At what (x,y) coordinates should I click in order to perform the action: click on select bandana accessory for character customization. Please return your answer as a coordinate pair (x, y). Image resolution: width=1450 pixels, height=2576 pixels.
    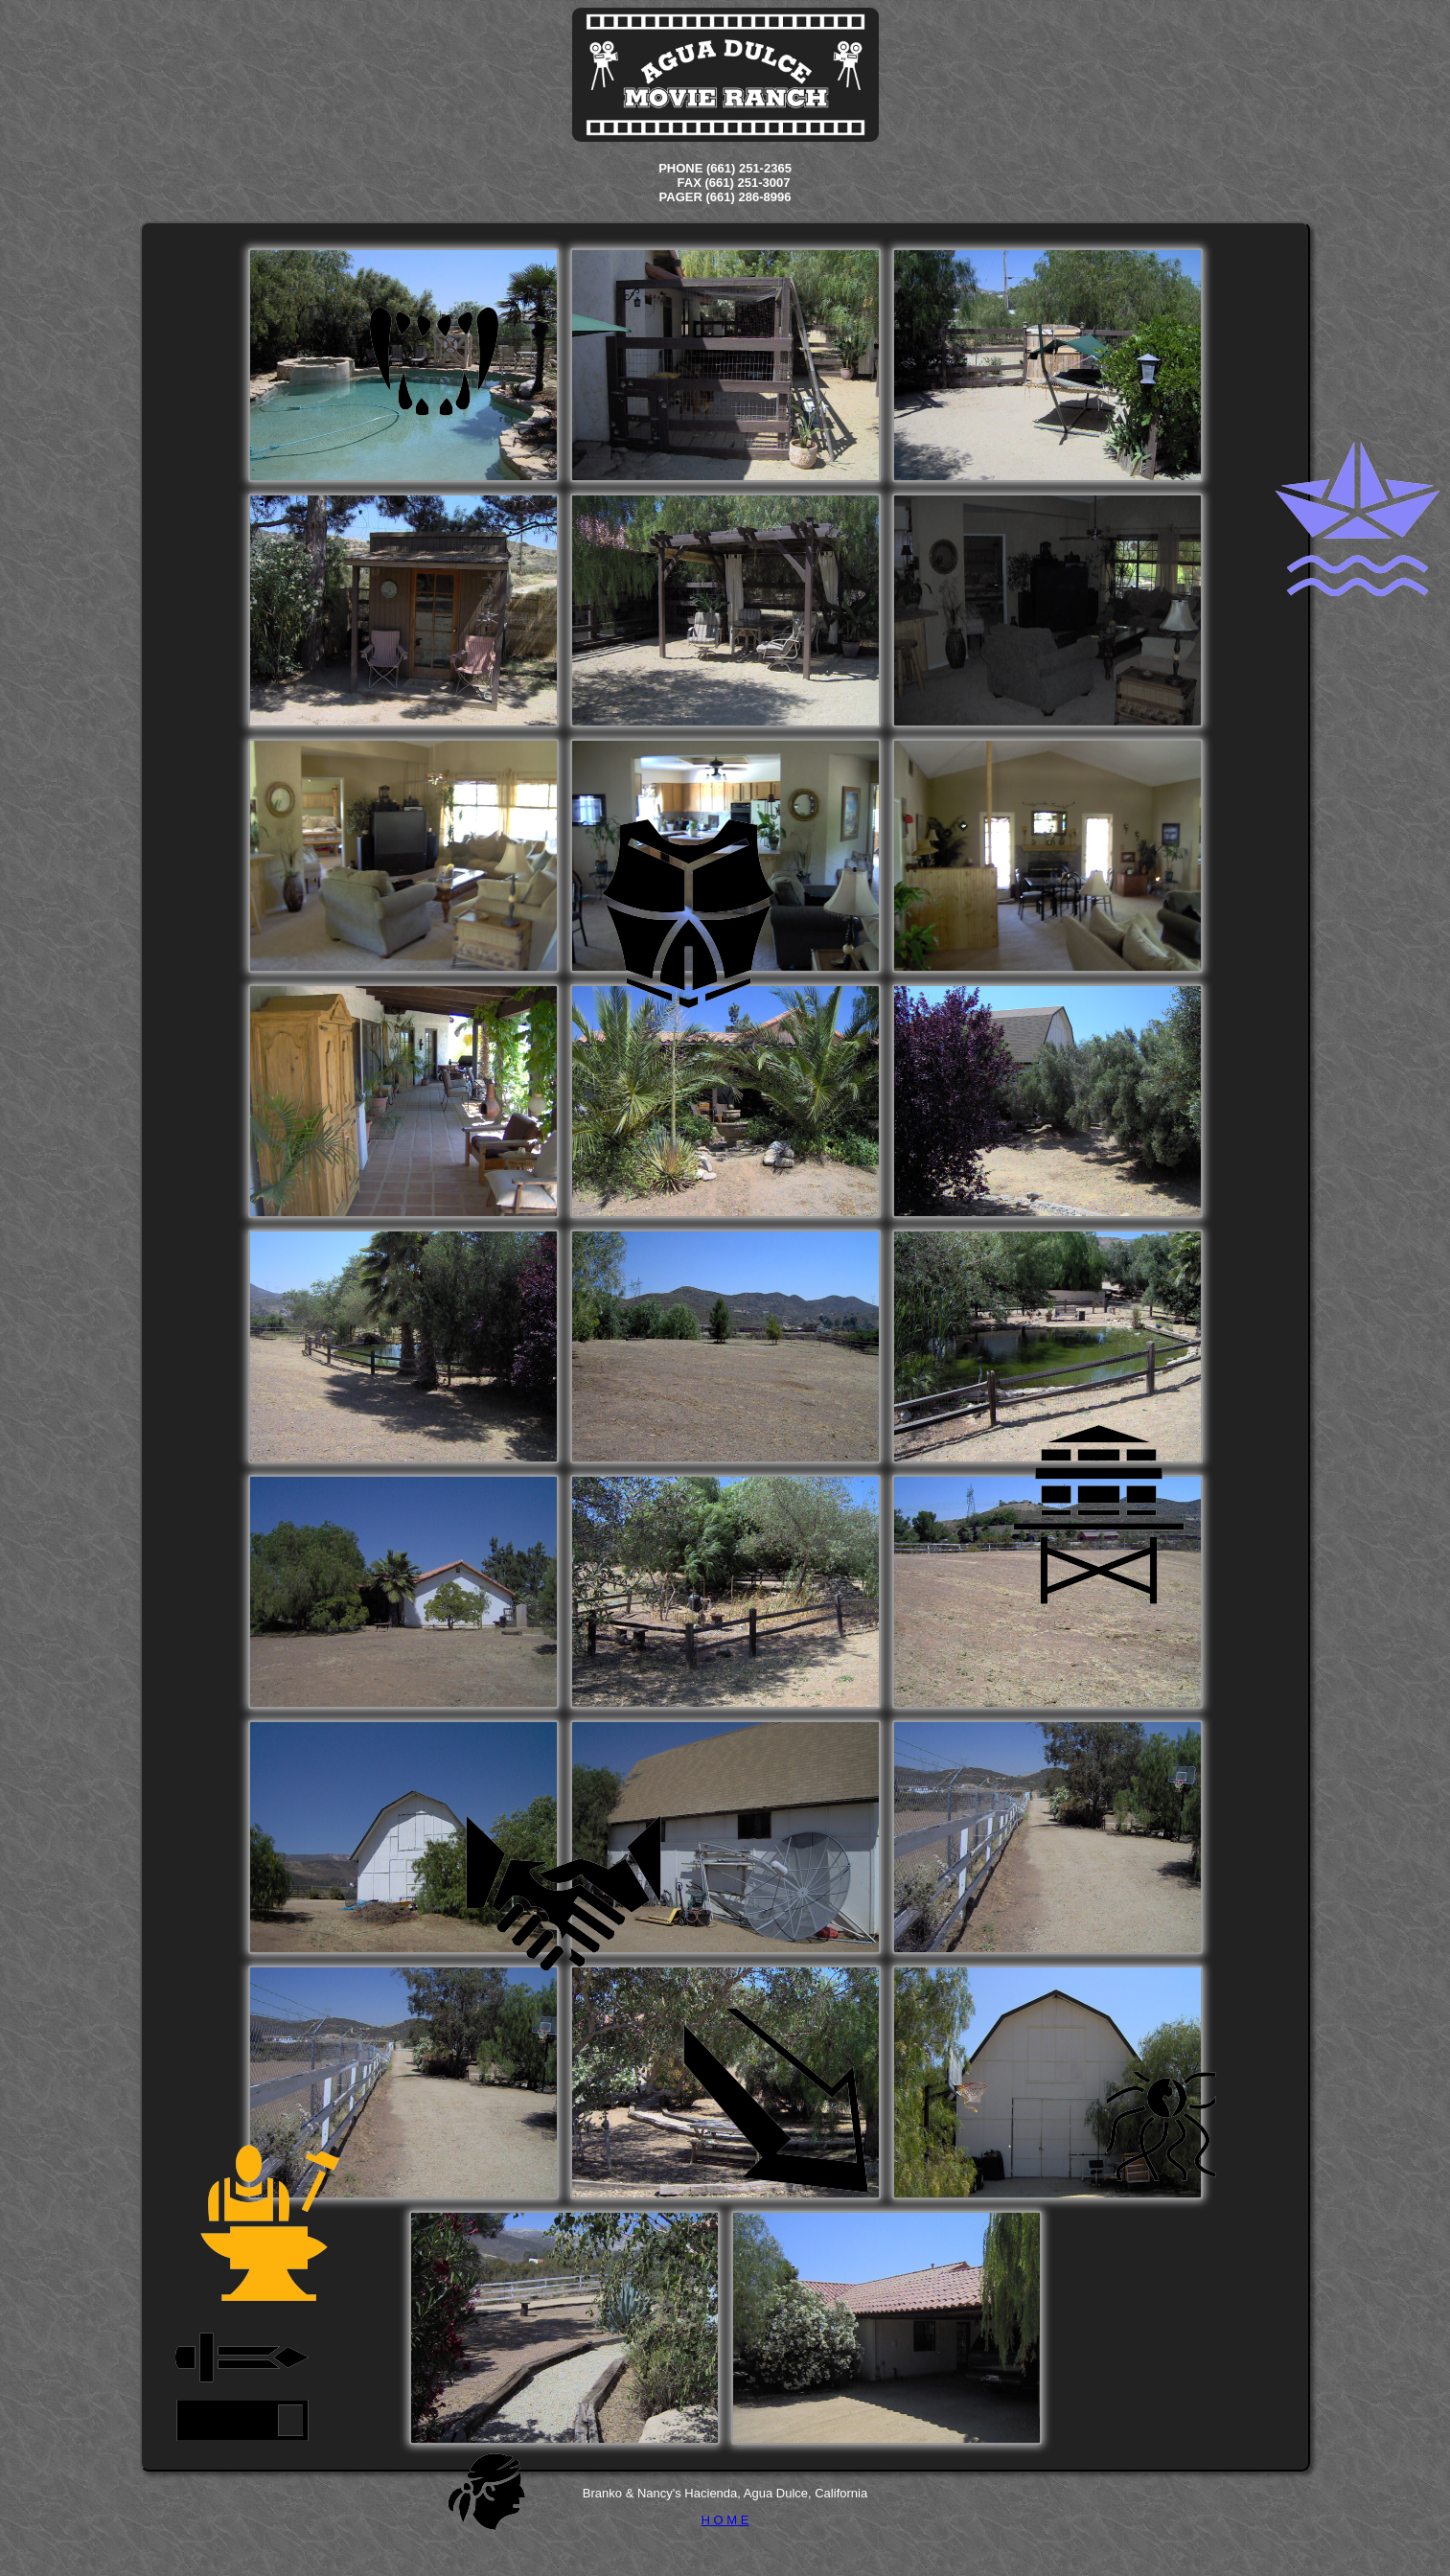
    Looking at the image, I should click on (487, 2493).